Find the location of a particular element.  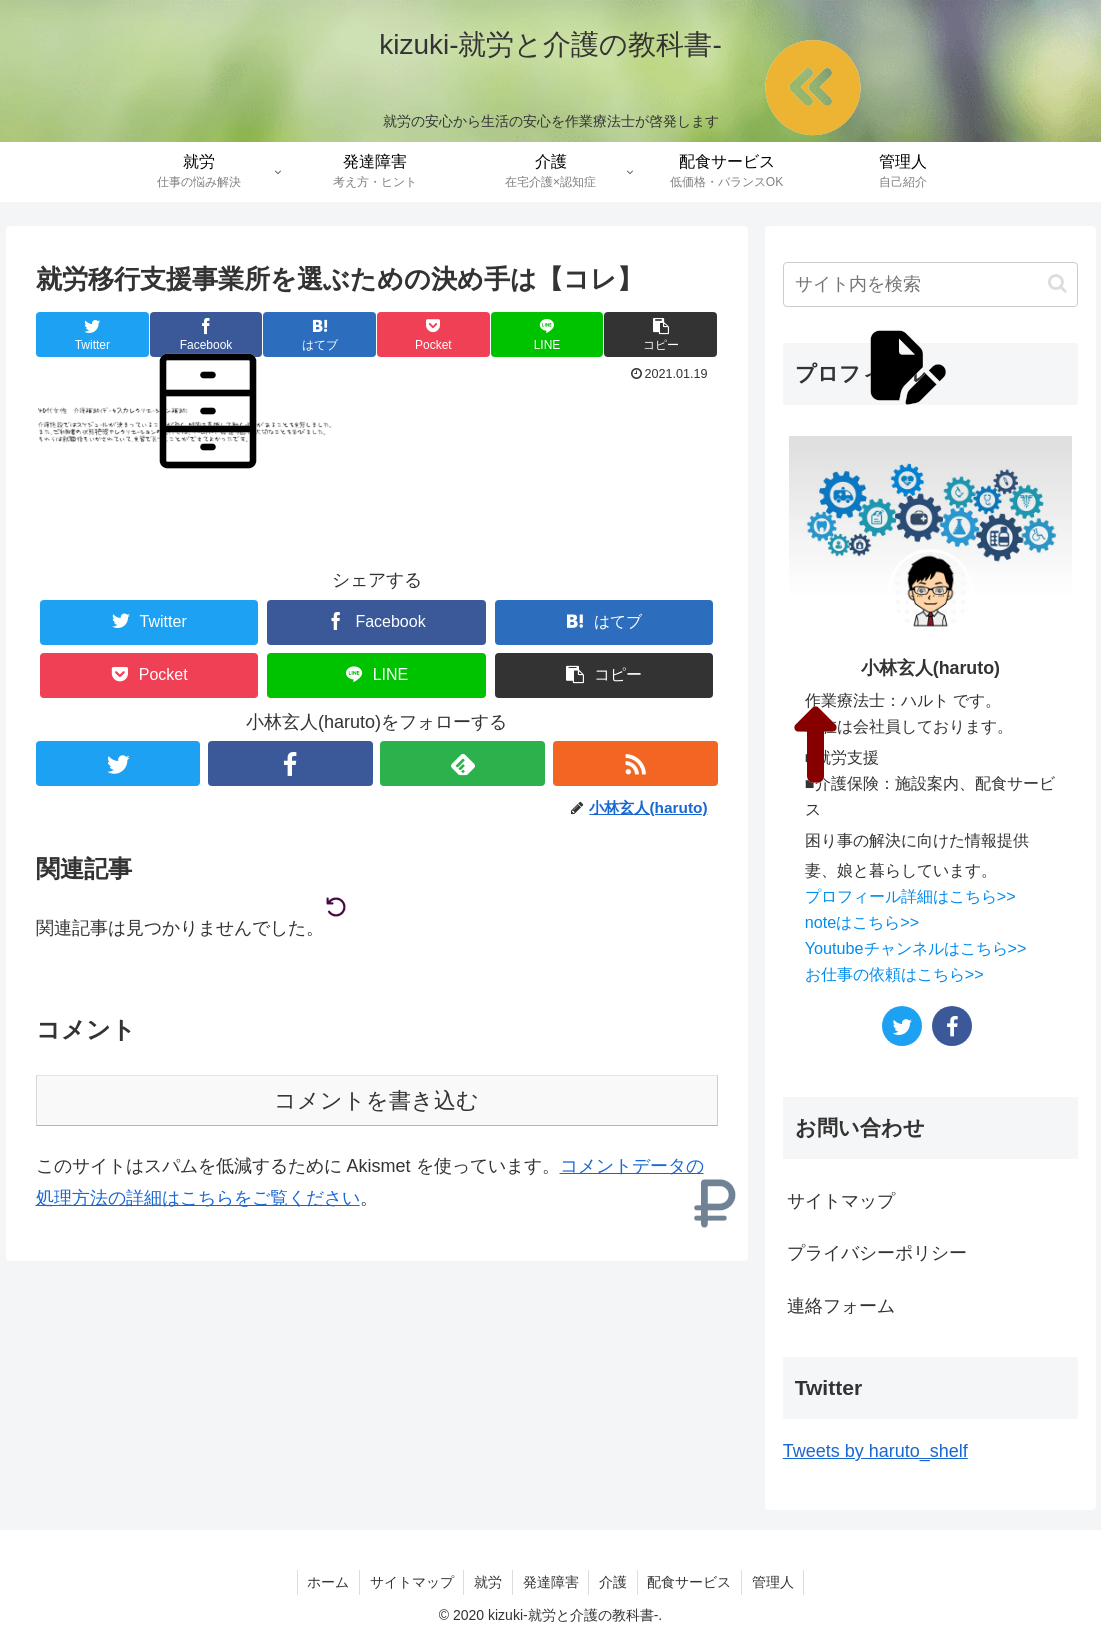

indicates russian ruble currency is located at coordinates (716, 1203).